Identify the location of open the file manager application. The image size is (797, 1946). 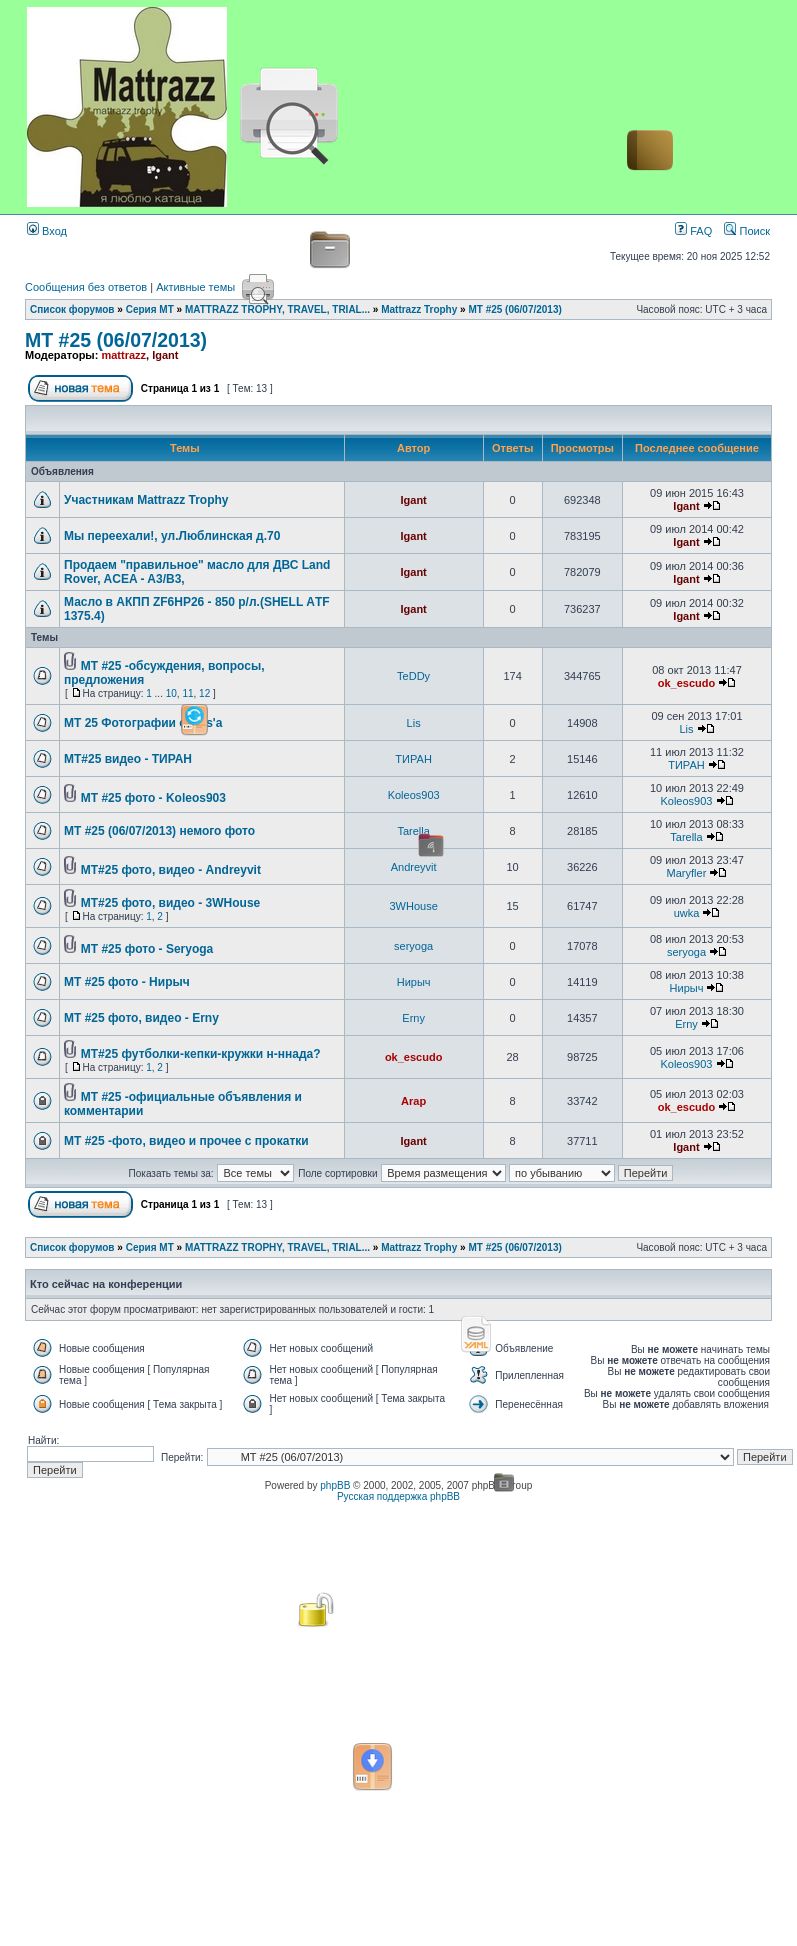
(330, 249).